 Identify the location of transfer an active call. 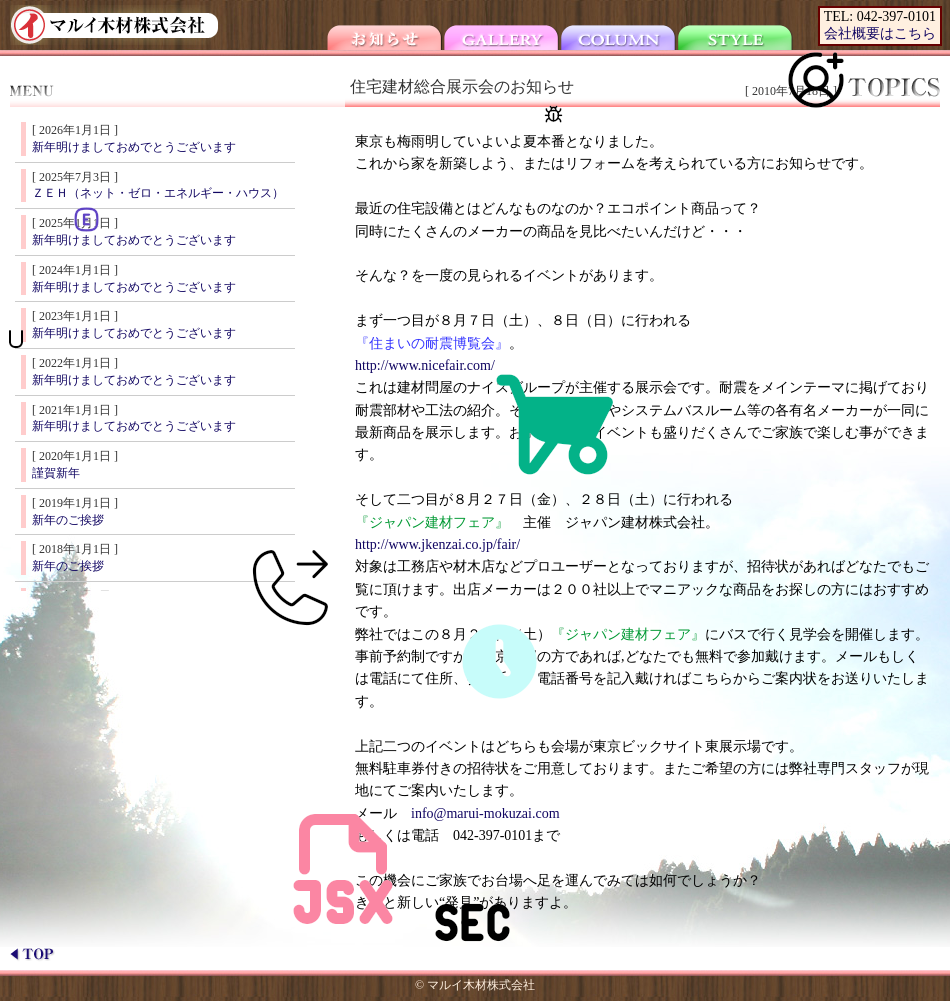
(292, 586).